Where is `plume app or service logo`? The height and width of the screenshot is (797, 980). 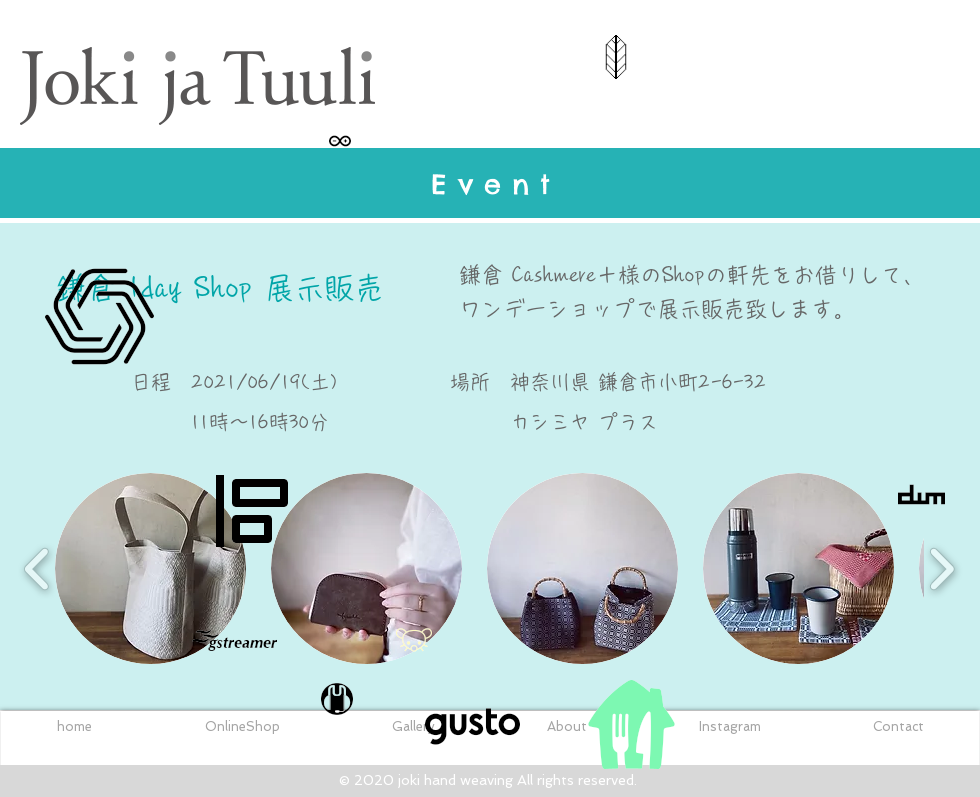
plume app or service logo is located at coordinates (99, 316).